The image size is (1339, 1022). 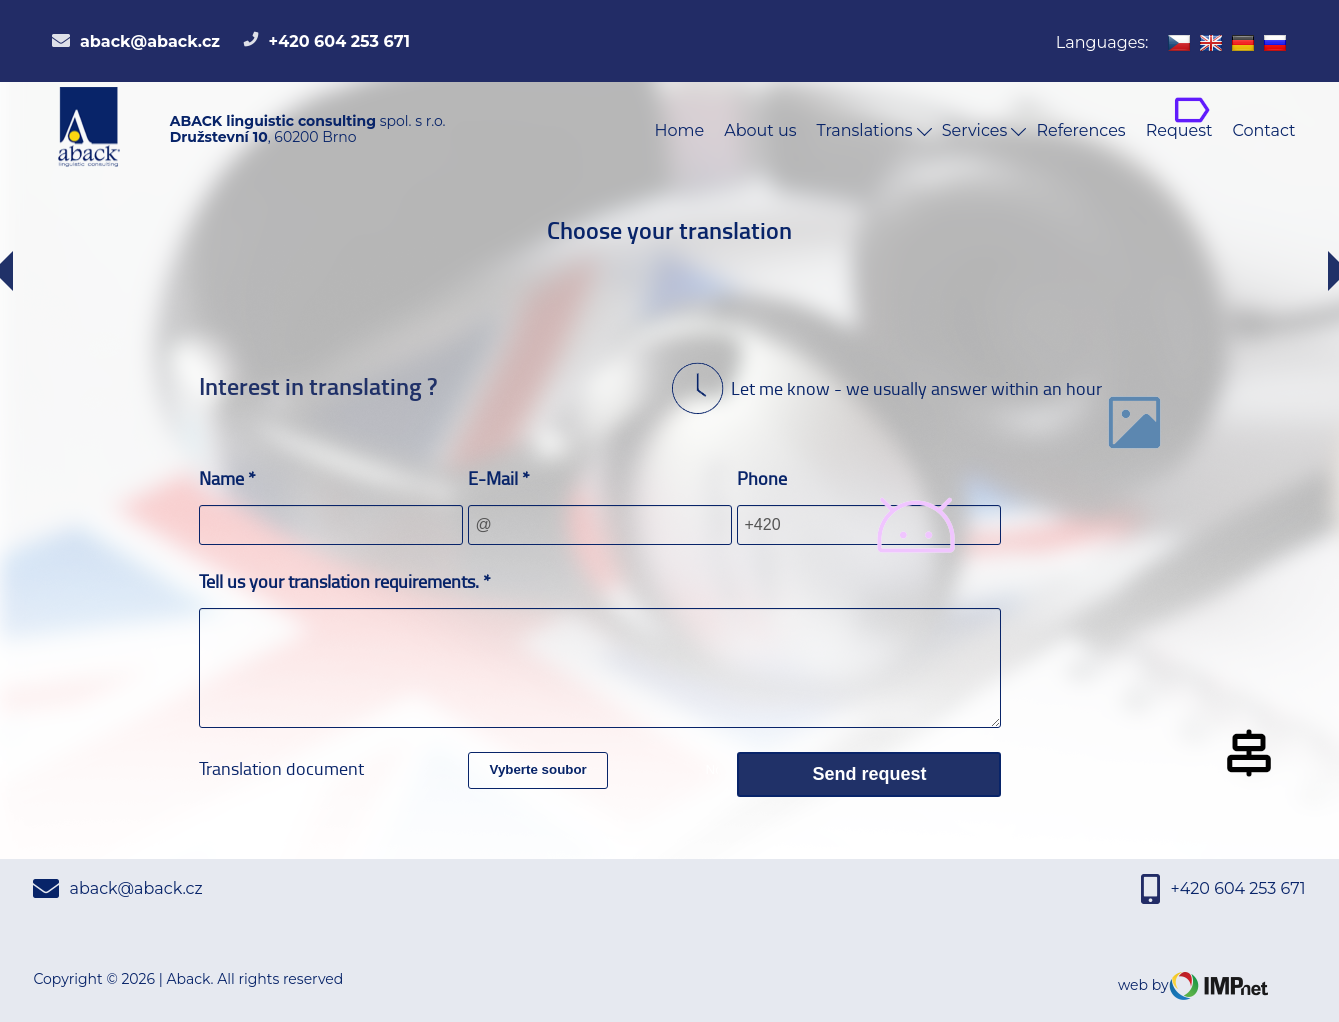 What do you see at coordinates (1249, 753) in the screenshot?
I see `align objects to horizontal center` at bounding box center [1249, 753].